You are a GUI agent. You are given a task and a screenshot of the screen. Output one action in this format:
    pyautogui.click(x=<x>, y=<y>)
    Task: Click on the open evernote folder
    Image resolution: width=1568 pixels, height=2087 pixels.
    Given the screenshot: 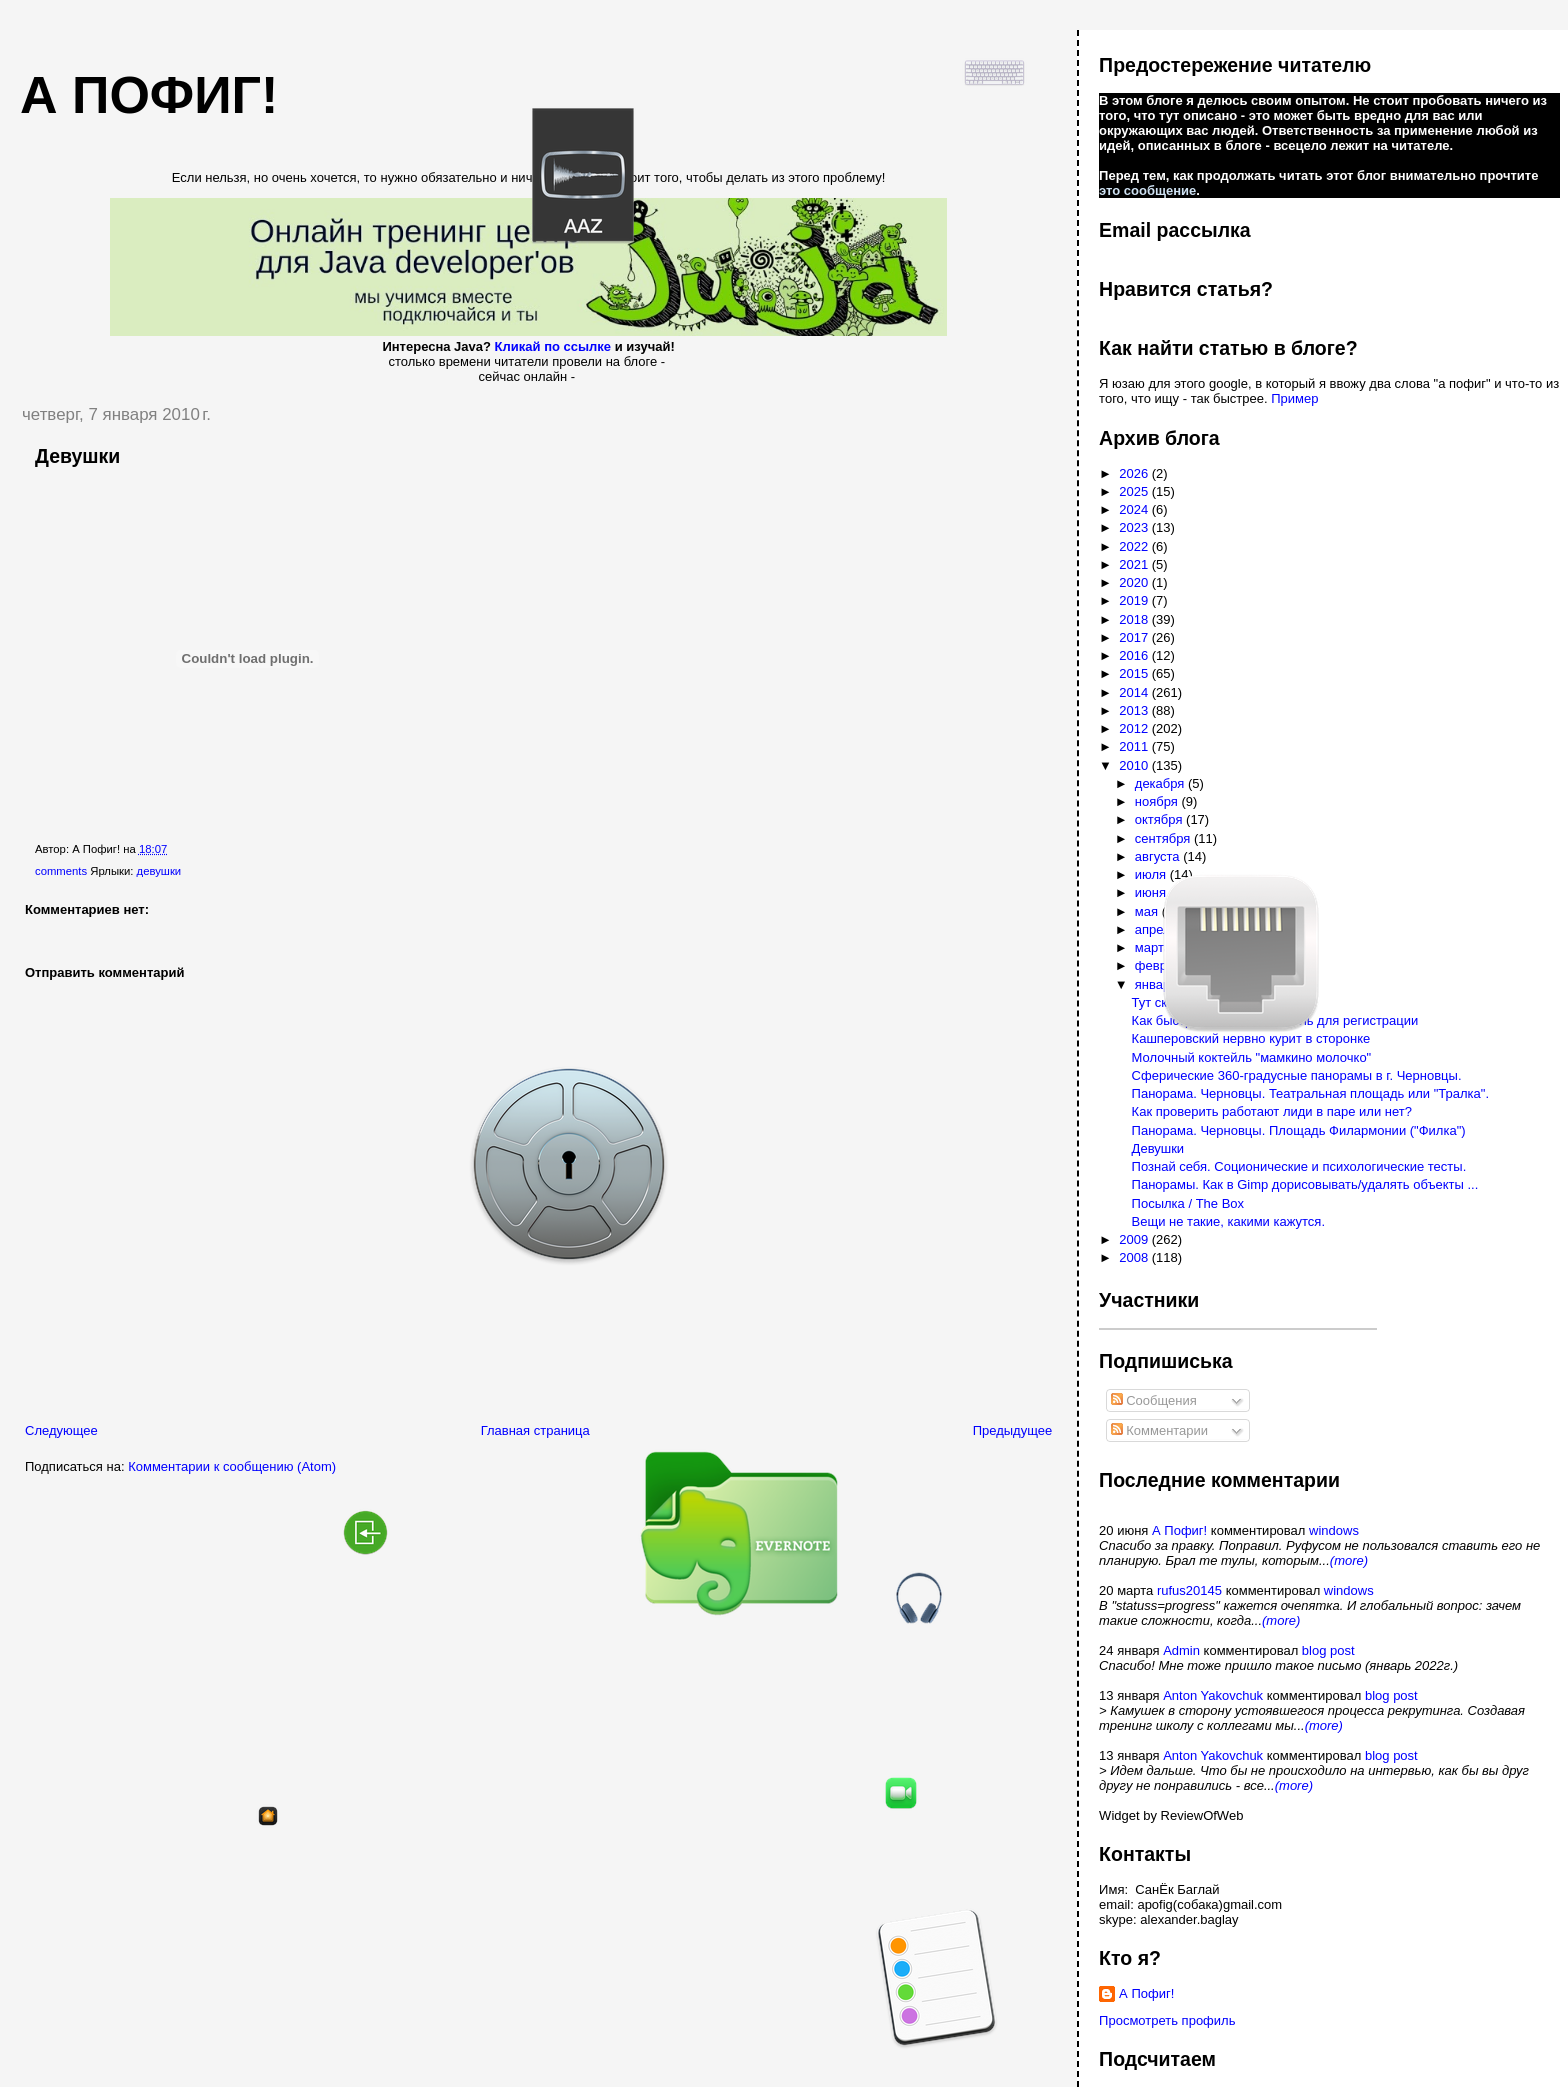 What is the action you would take?
    pyautogui.click(x=740, y=1532)
    